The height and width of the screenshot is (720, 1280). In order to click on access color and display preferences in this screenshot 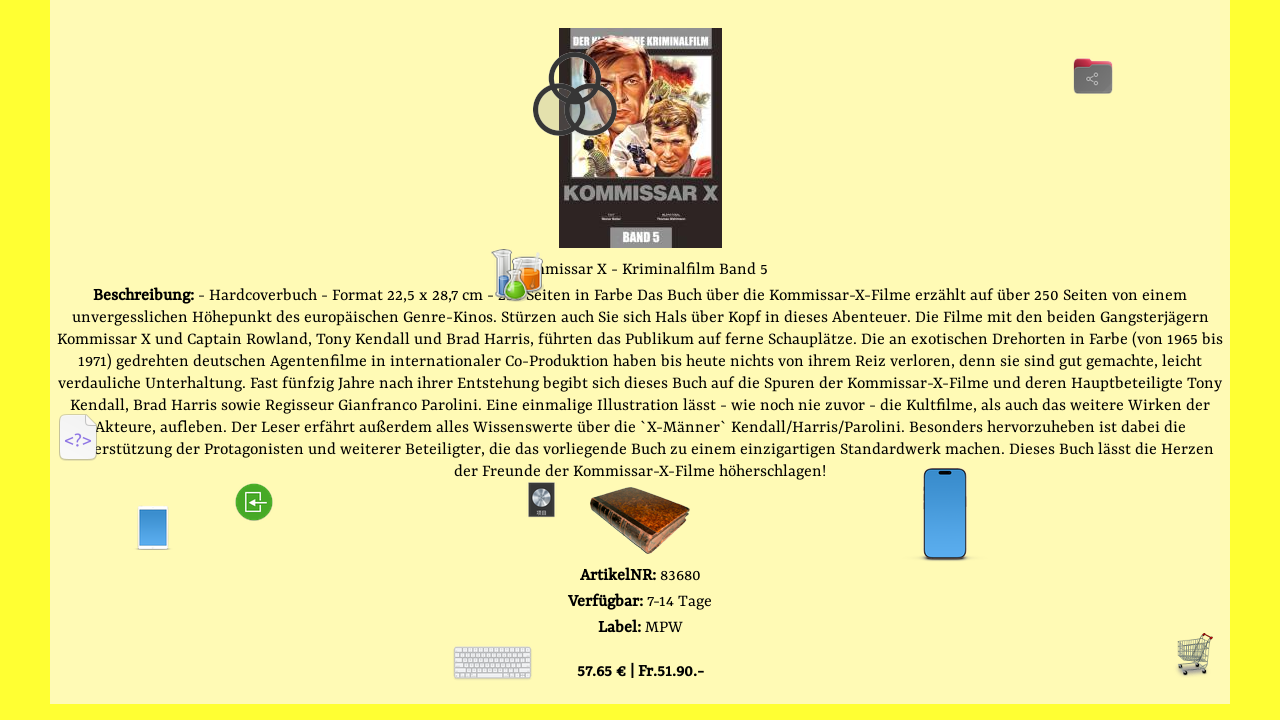, I will do `click(575, 94)`.